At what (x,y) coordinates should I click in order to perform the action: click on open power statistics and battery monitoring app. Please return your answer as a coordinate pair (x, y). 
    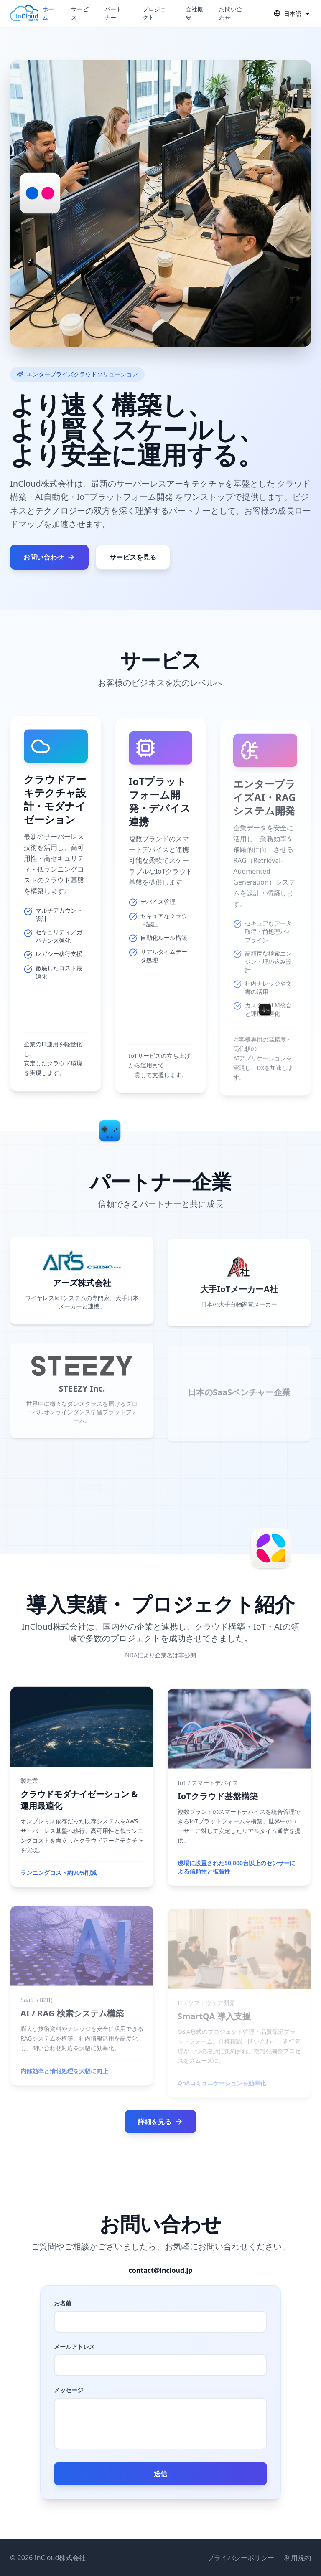
    Looking at the image, I should click on (265, 1009).